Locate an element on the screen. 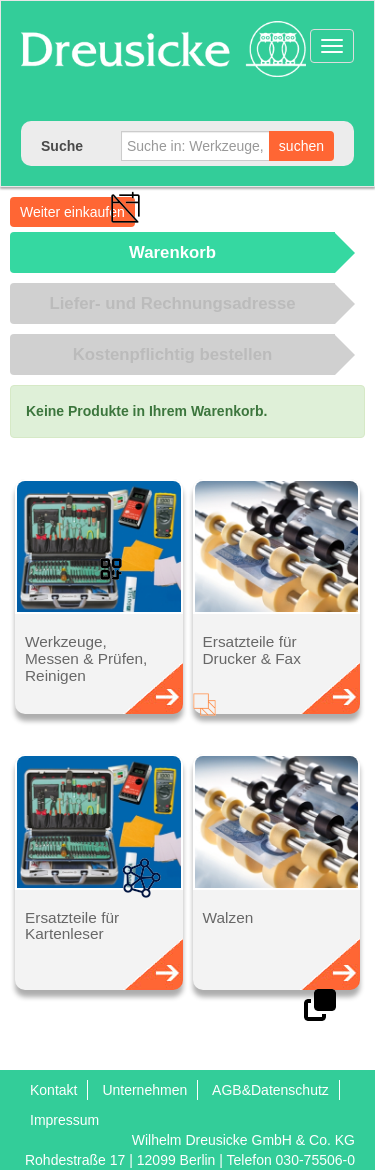 Image resolution: width=375 pixels, height=1170 pixels. scan a qr code is located at coordinates (111, 569).